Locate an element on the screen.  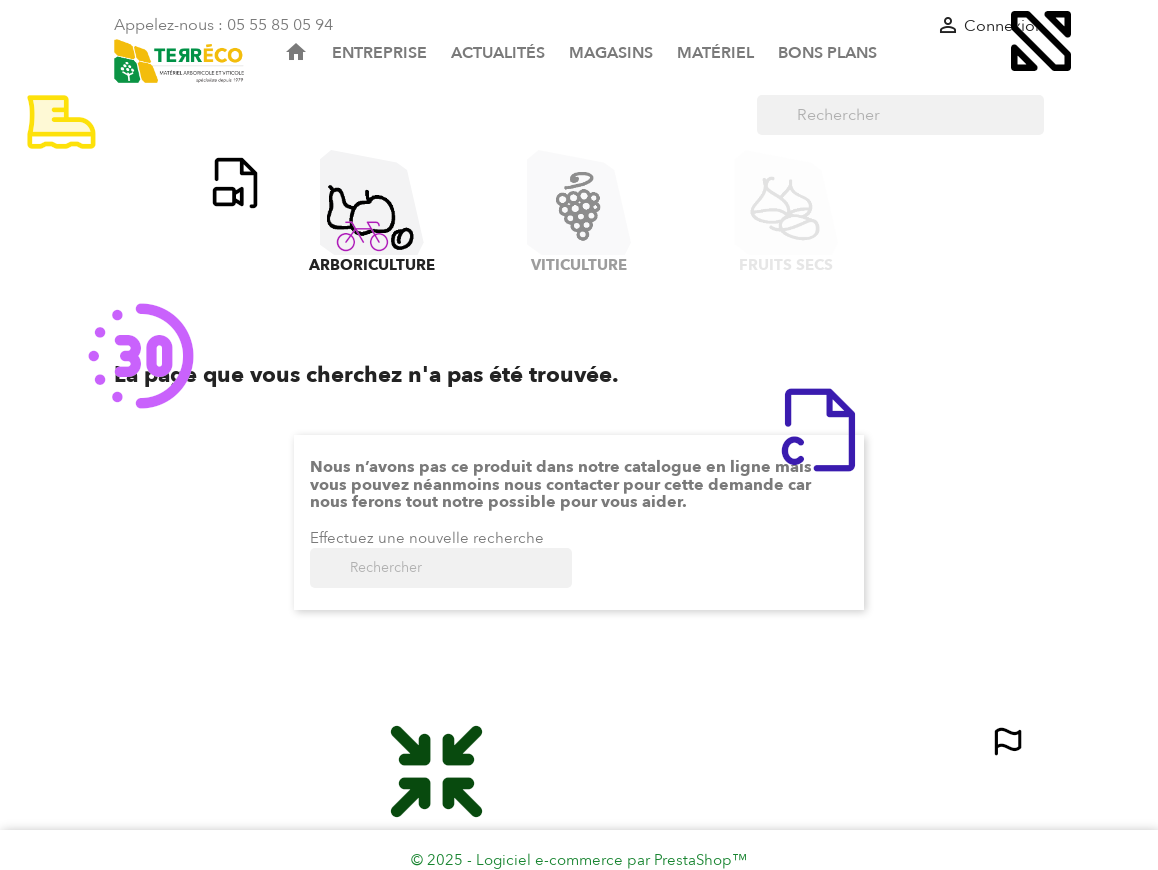
open a video file is located at coordinates (236, 183).